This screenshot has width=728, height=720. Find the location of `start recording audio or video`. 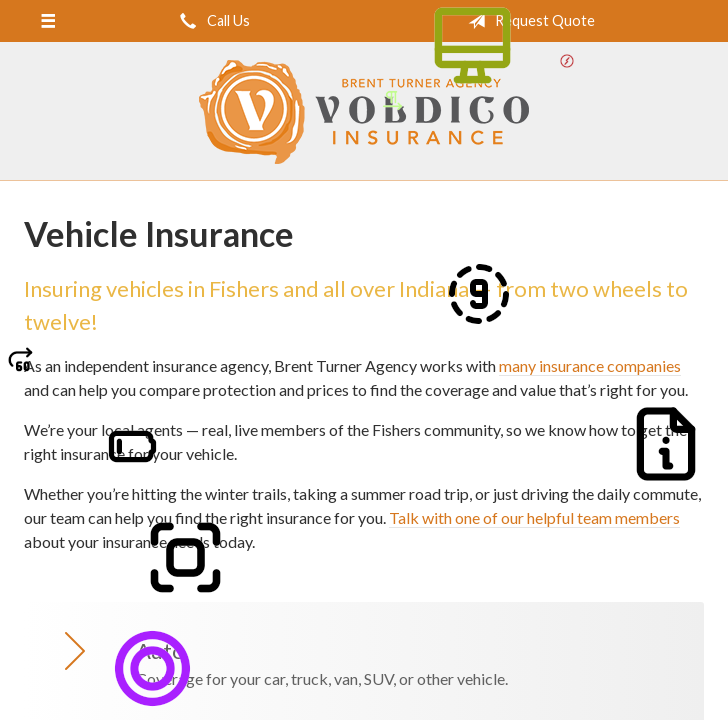

start recording audio or video is located at coordinates (152, 668).